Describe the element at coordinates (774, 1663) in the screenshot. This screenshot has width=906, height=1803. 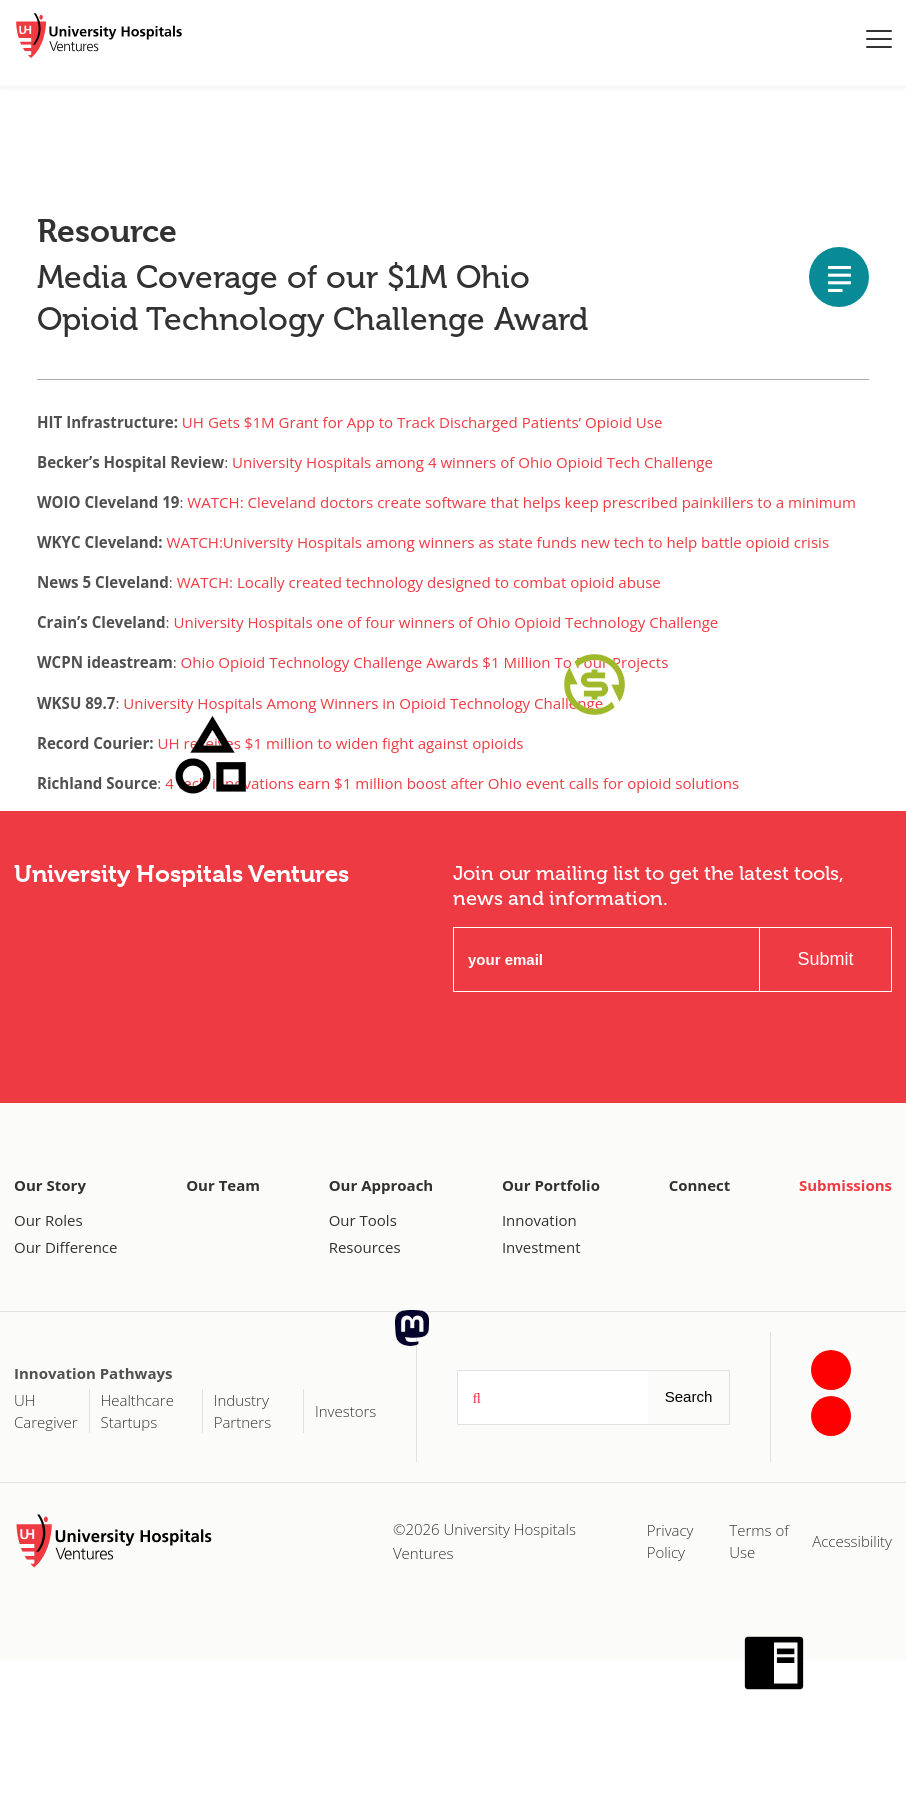
I see `open reading mode or e-reader` at that location.